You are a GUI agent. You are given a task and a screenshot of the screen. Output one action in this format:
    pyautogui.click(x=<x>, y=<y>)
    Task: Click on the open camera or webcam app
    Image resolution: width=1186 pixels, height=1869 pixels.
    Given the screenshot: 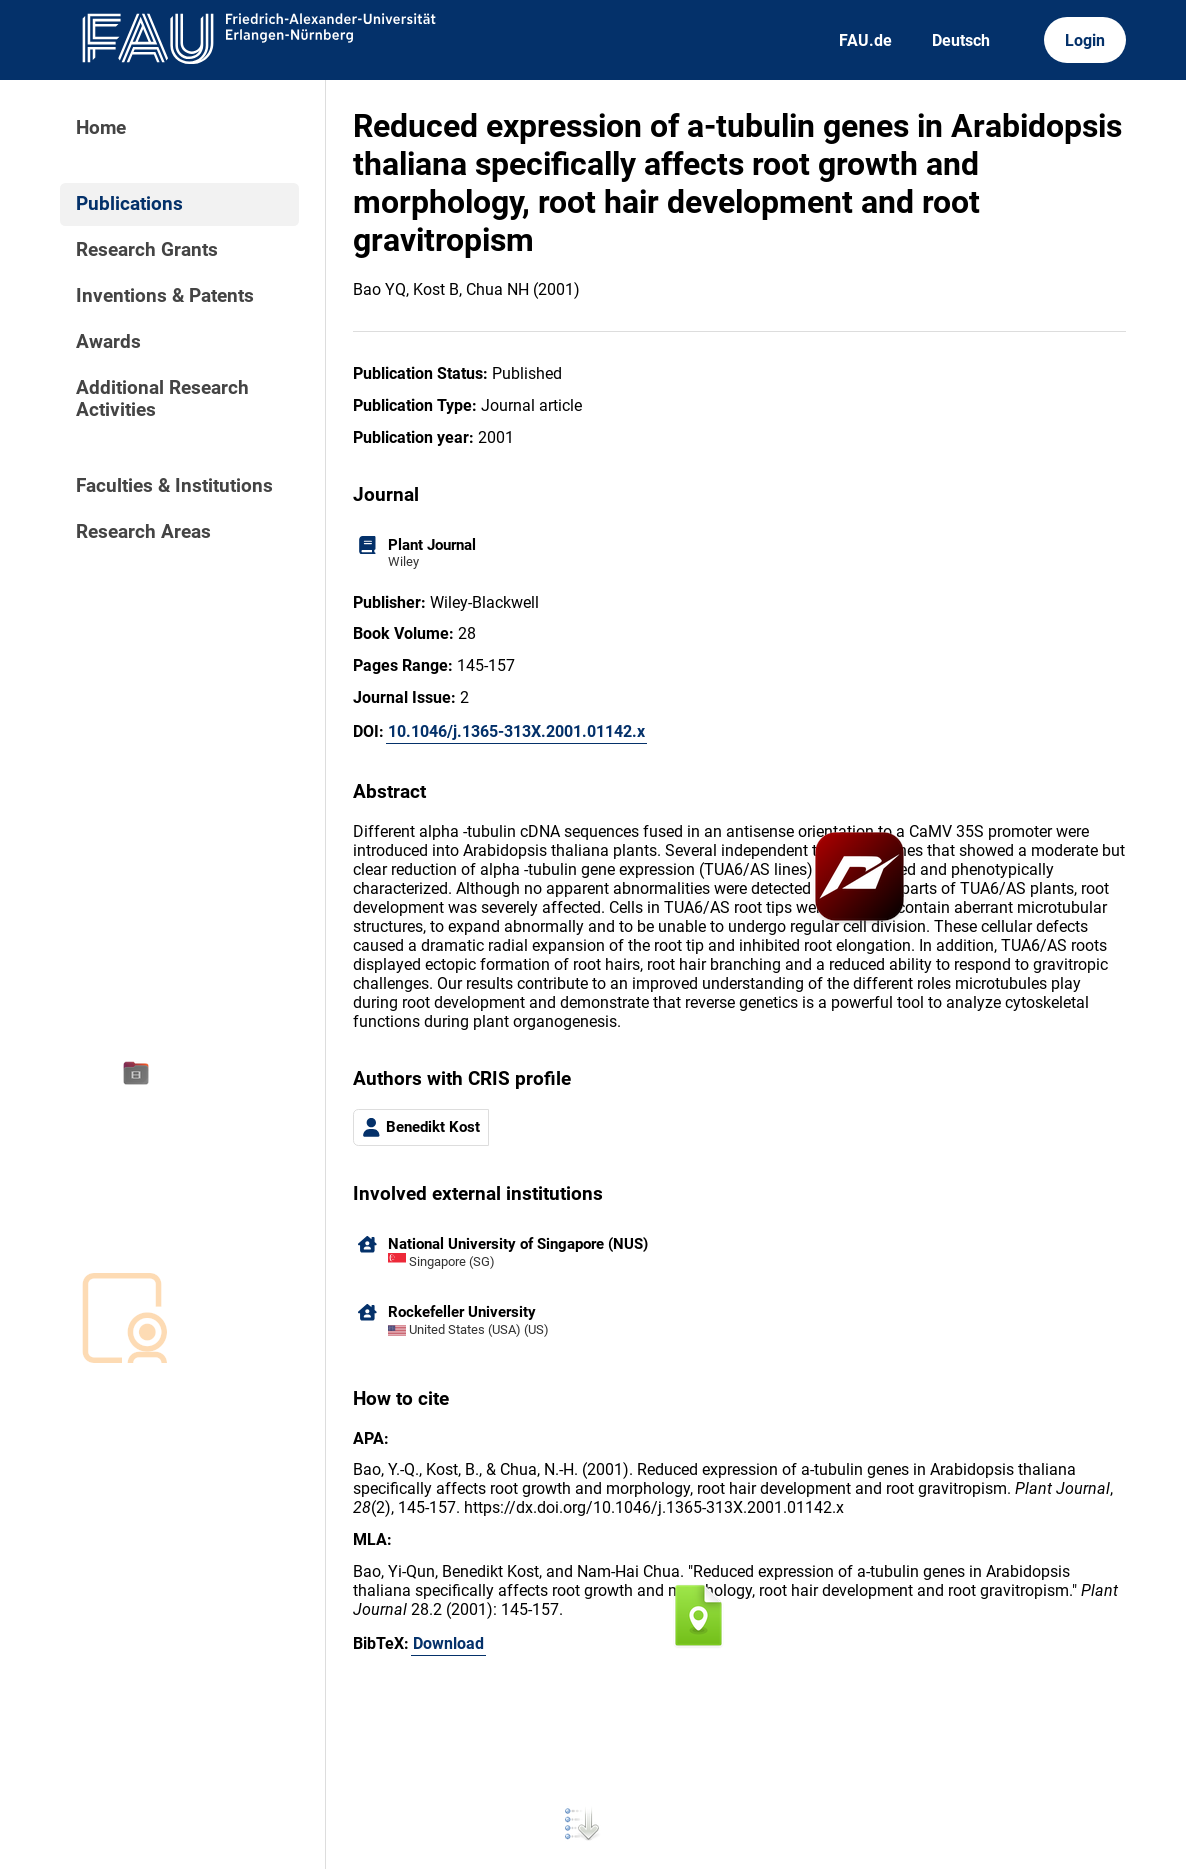 What is the action you would take?
    pyautogui.click(x=122, y=1318)
    